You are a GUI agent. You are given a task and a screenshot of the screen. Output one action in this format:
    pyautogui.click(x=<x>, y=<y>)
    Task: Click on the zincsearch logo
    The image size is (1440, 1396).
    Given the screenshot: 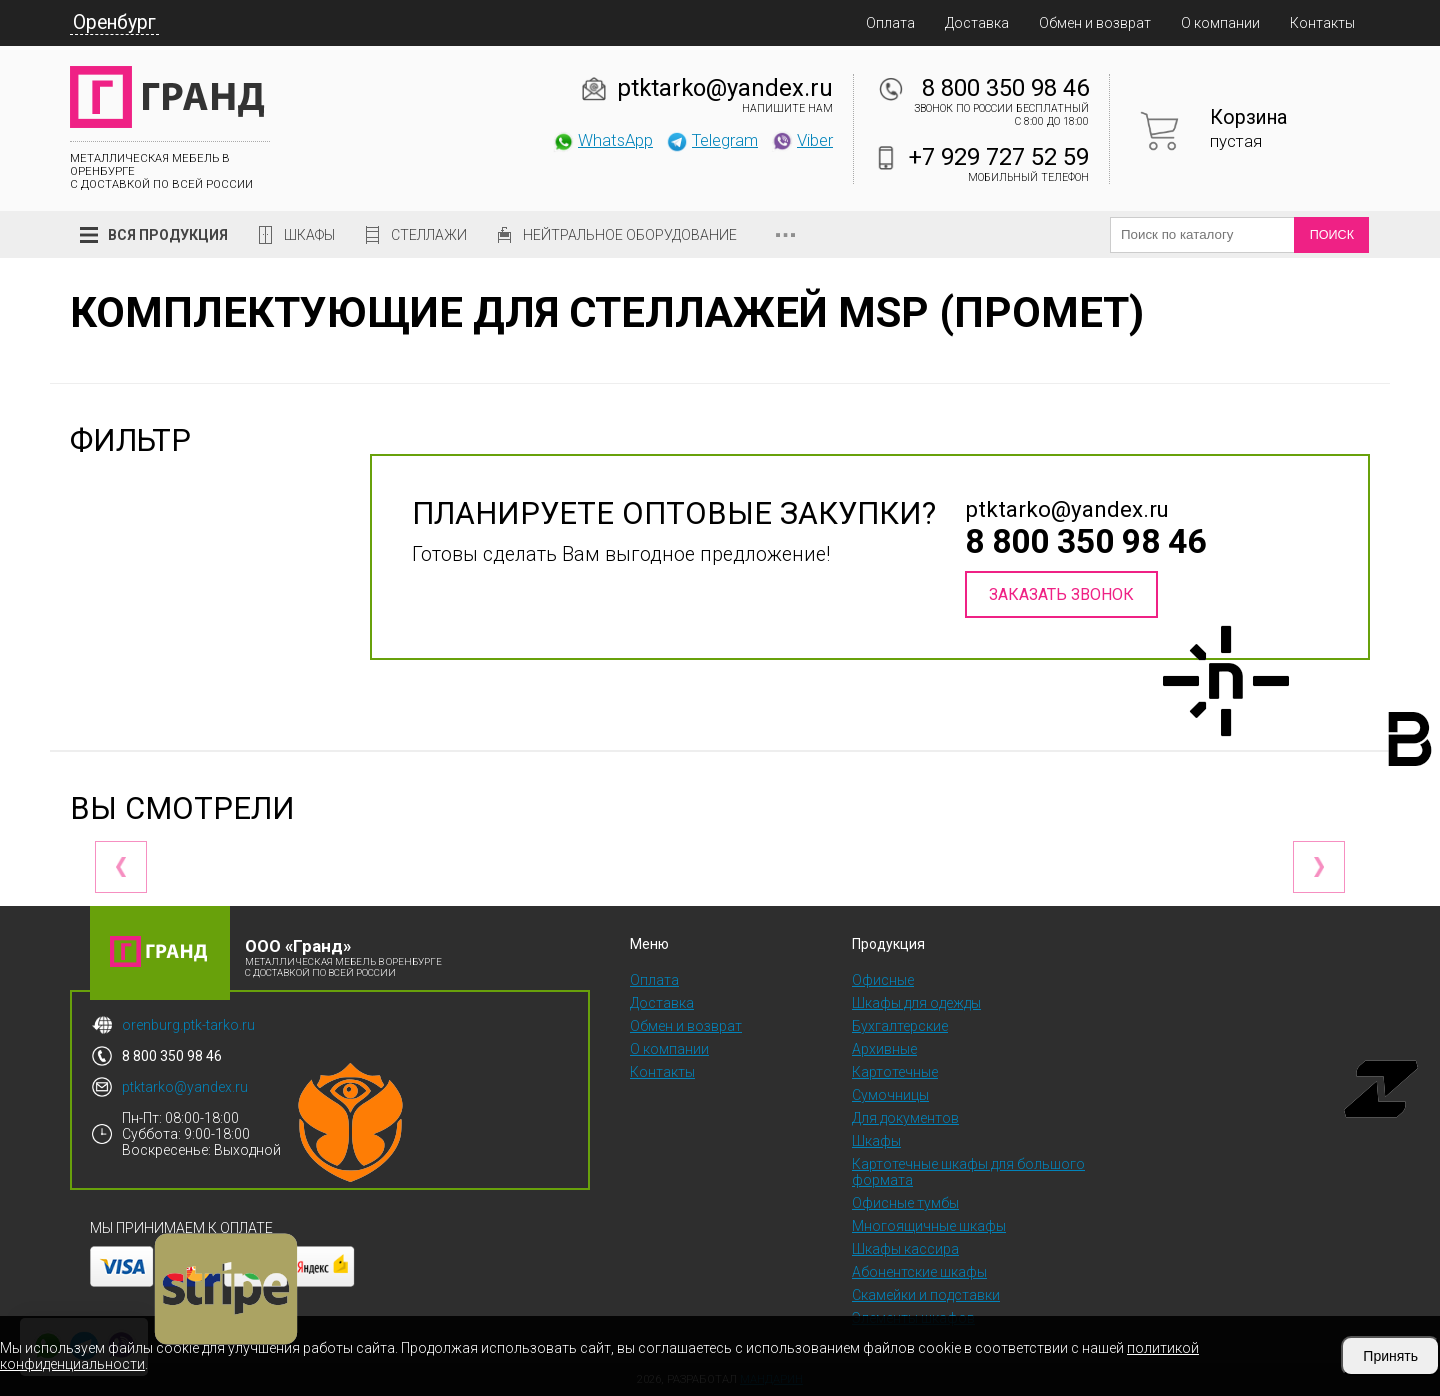 What is the action you would take?
    pyautogui.click(x=1381, y=1089)
    